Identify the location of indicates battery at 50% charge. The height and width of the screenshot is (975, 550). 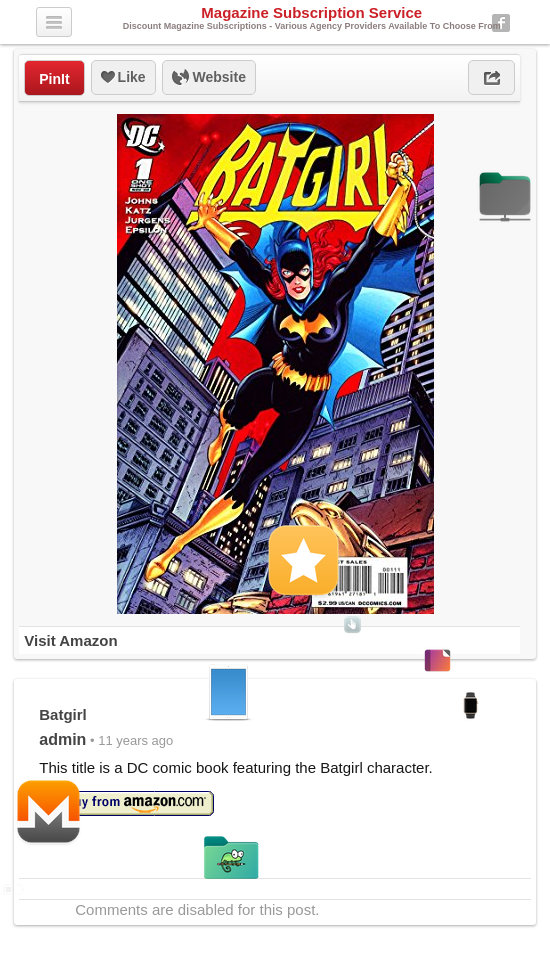
(13, 889).